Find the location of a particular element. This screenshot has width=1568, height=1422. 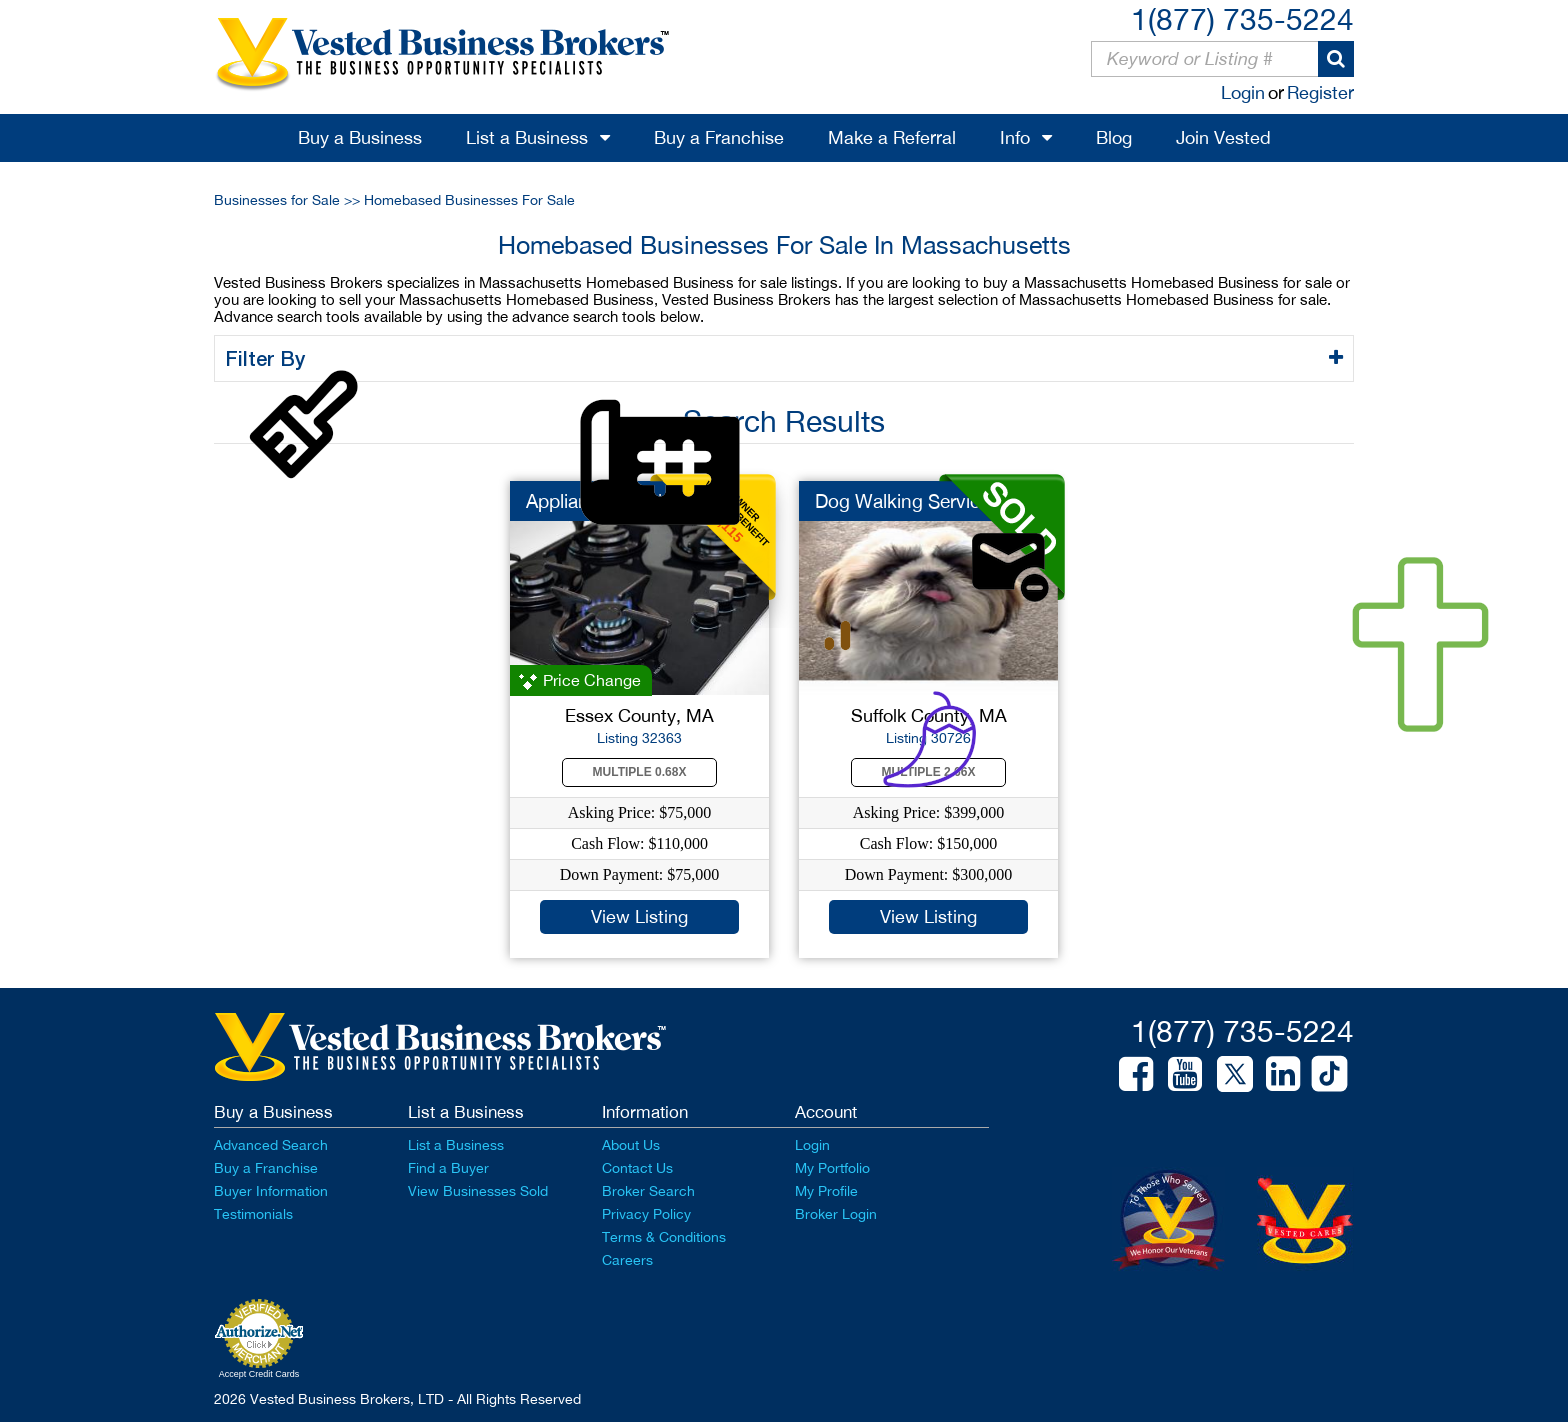

indicates weak cellular signal strength is located at coordinates (865, 616).